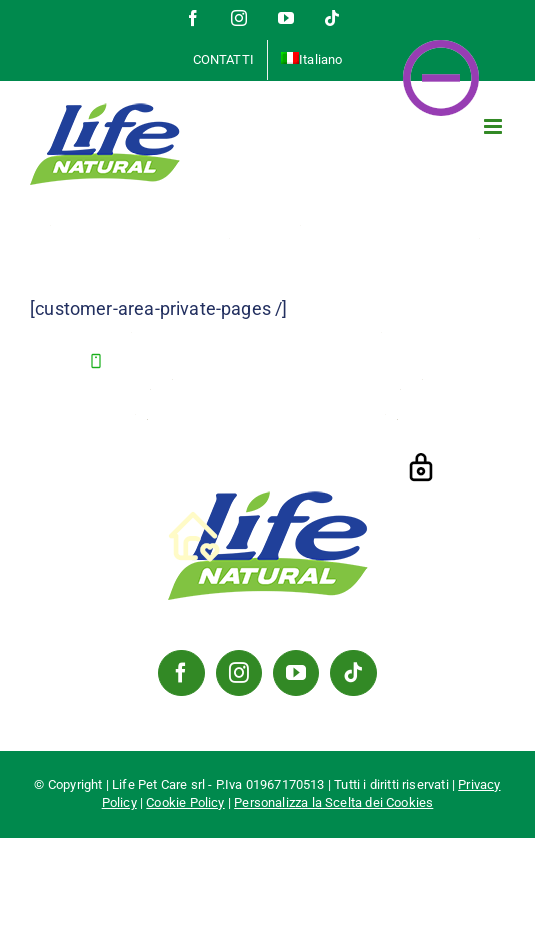 The image size is (535, 938). I want to click on remove an item from a list or cart, so click(441, 78).